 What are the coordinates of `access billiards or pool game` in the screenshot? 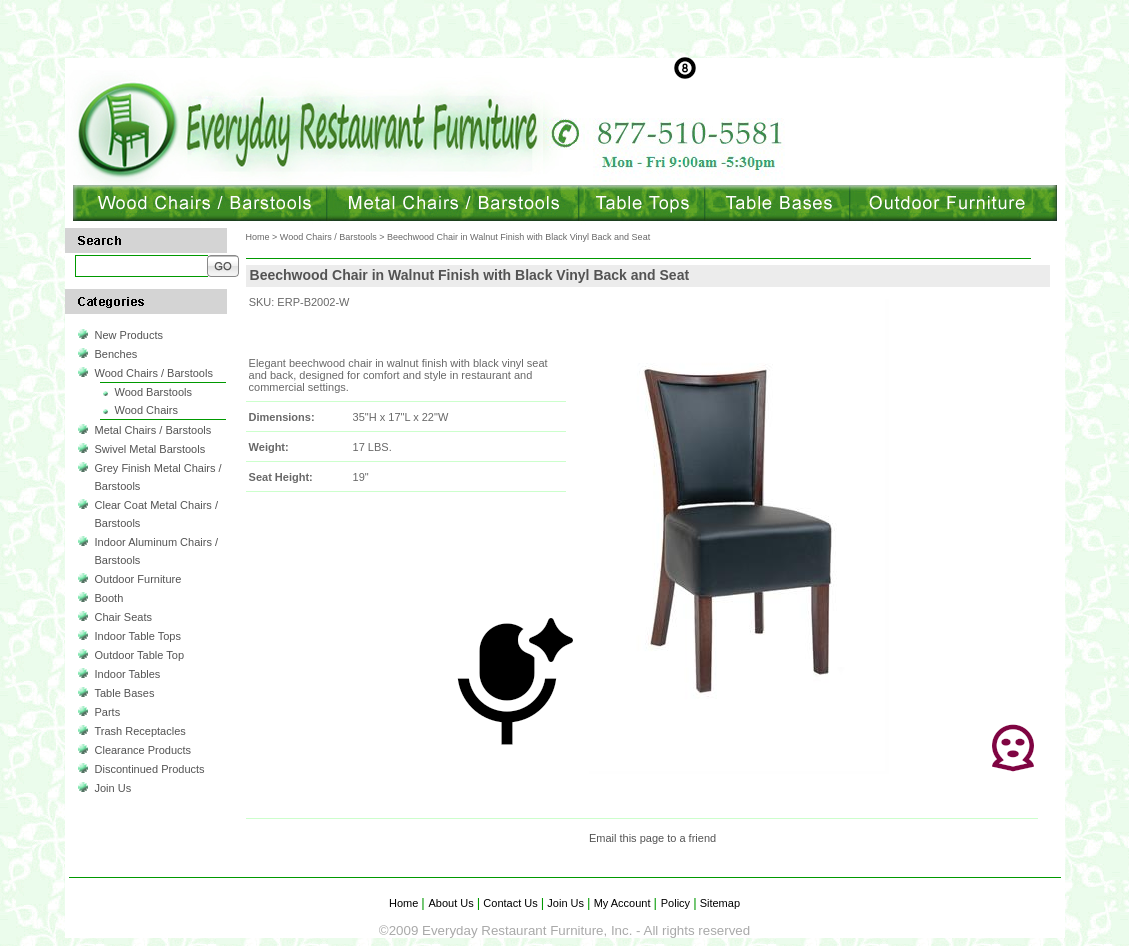 It's located at (685, 68).